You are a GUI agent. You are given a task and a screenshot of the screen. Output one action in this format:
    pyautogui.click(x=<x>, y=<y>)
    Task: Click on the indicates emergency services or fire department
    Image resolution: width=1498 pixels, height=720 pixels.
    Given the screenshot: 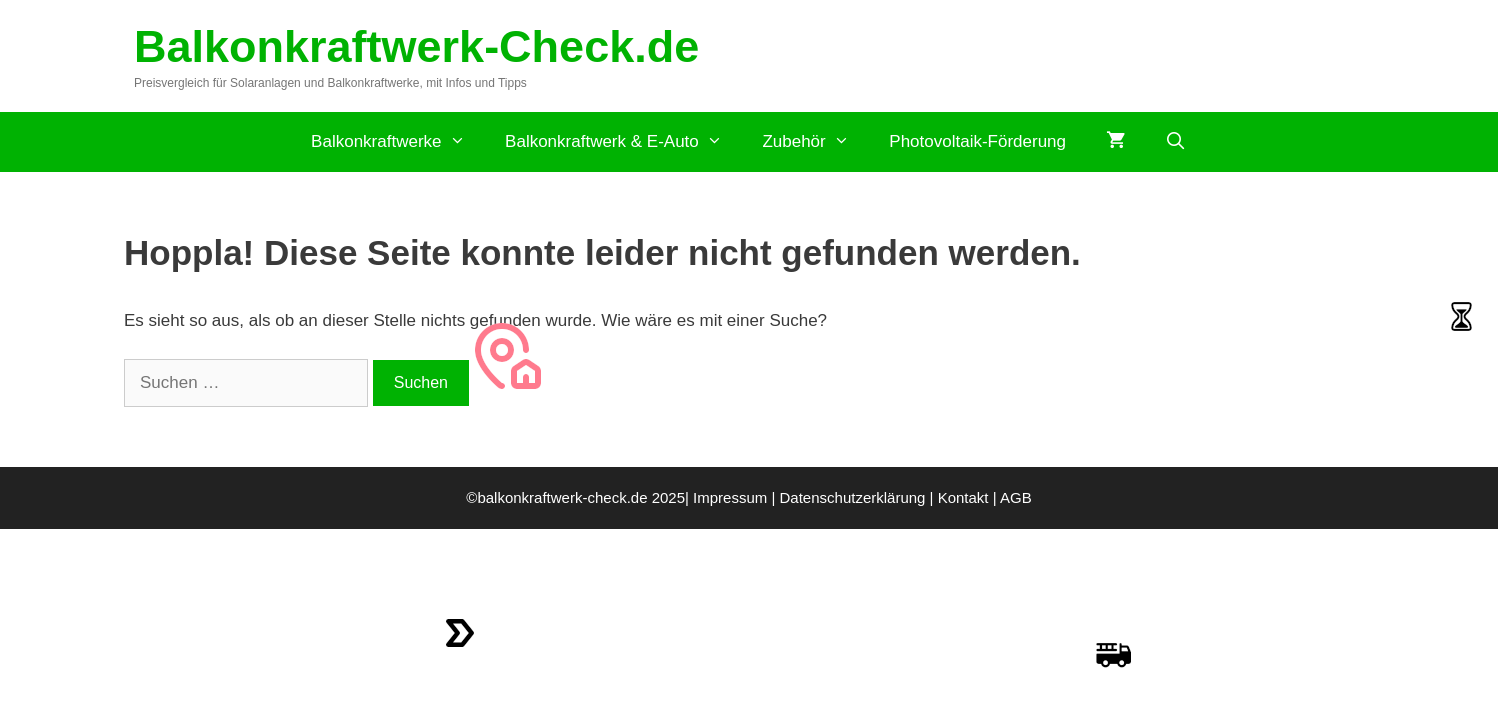 What is the action you would take?
    pyautogui.click(x=1112, y=653)
    